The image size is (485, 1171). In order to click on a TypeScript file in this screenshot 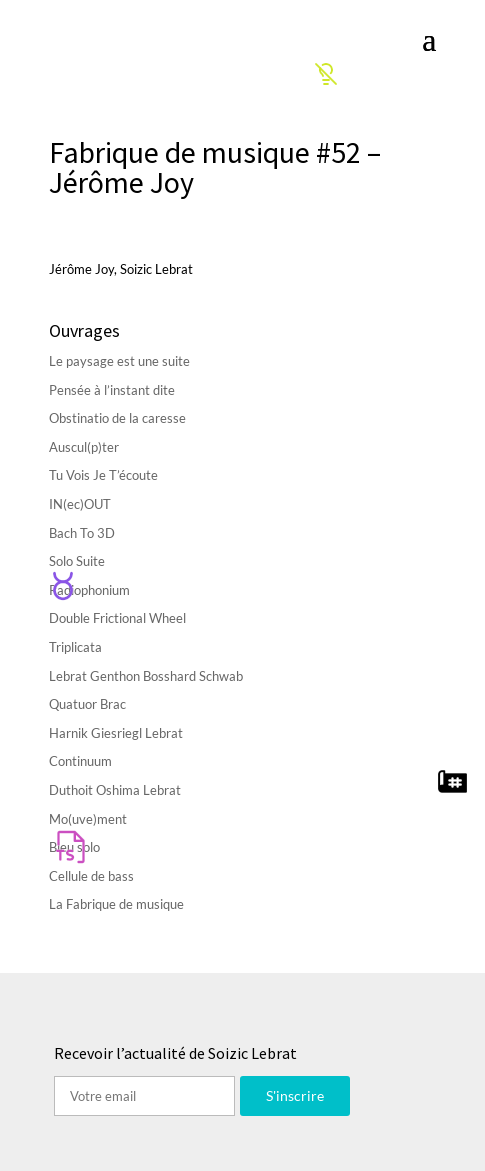, I will do `click(71, 847)`.